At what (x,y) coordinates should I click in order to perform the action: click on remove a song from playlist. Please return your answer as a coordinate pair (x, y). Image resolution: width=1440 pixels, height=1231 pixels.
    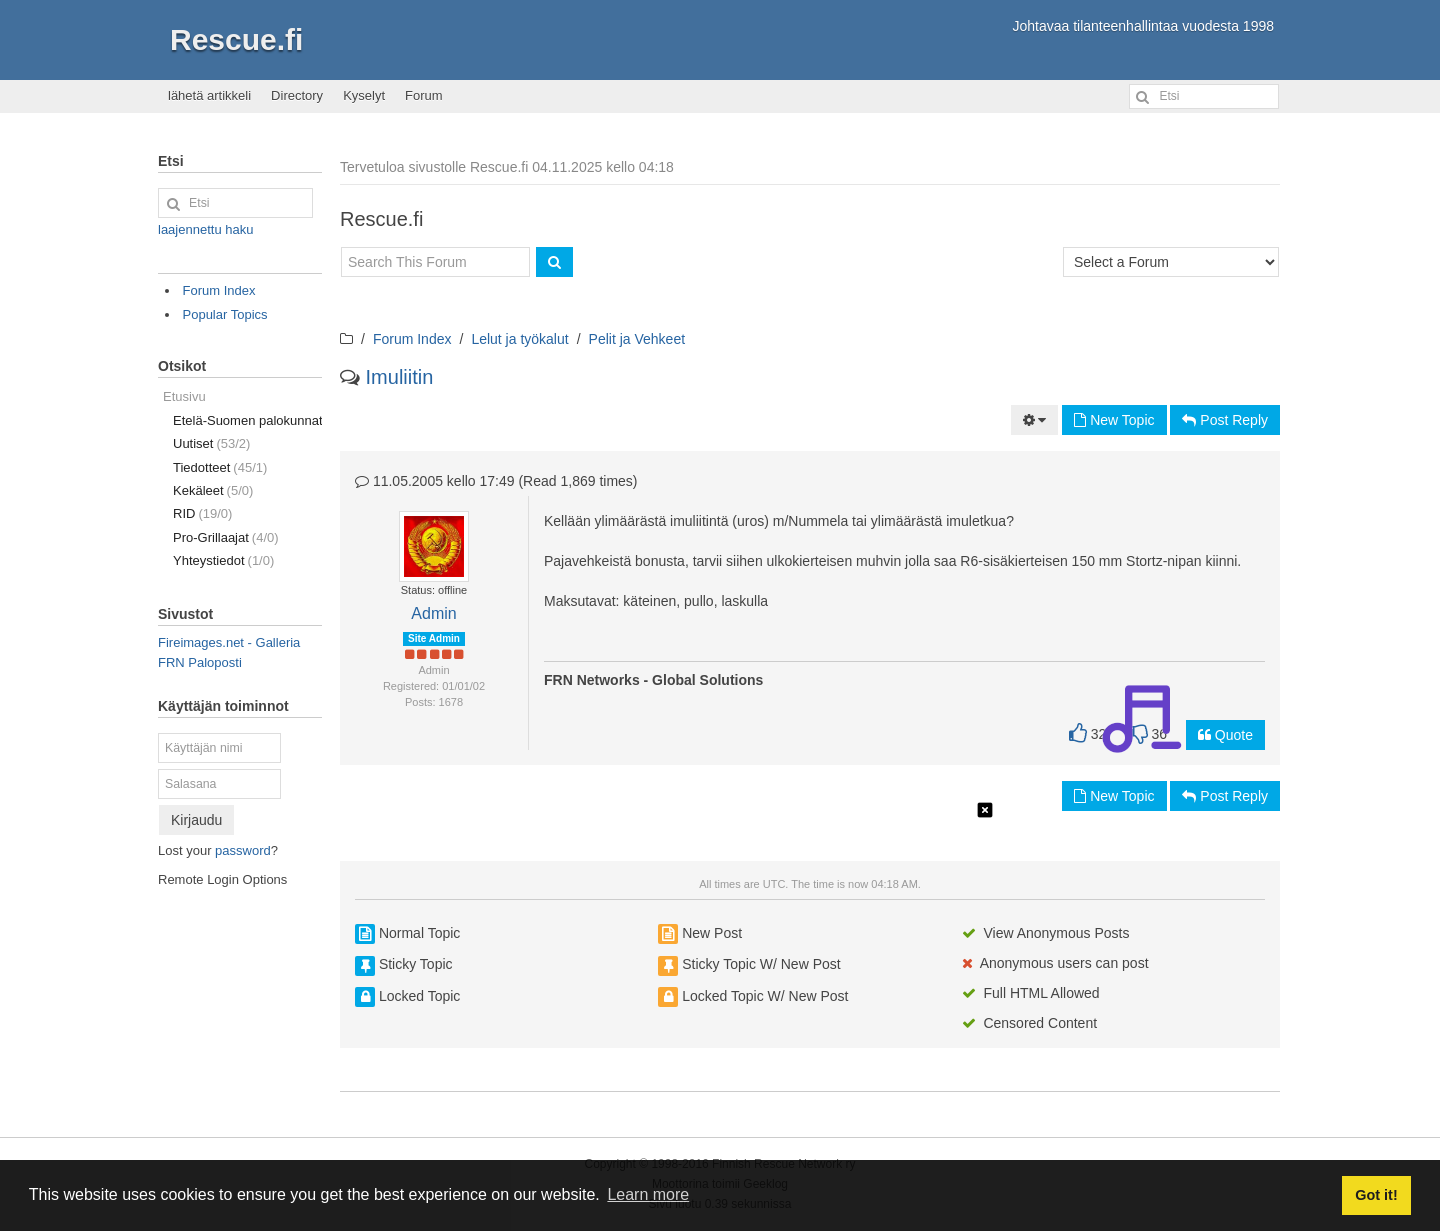
    Looking at the image, I should click on (1140, 719).